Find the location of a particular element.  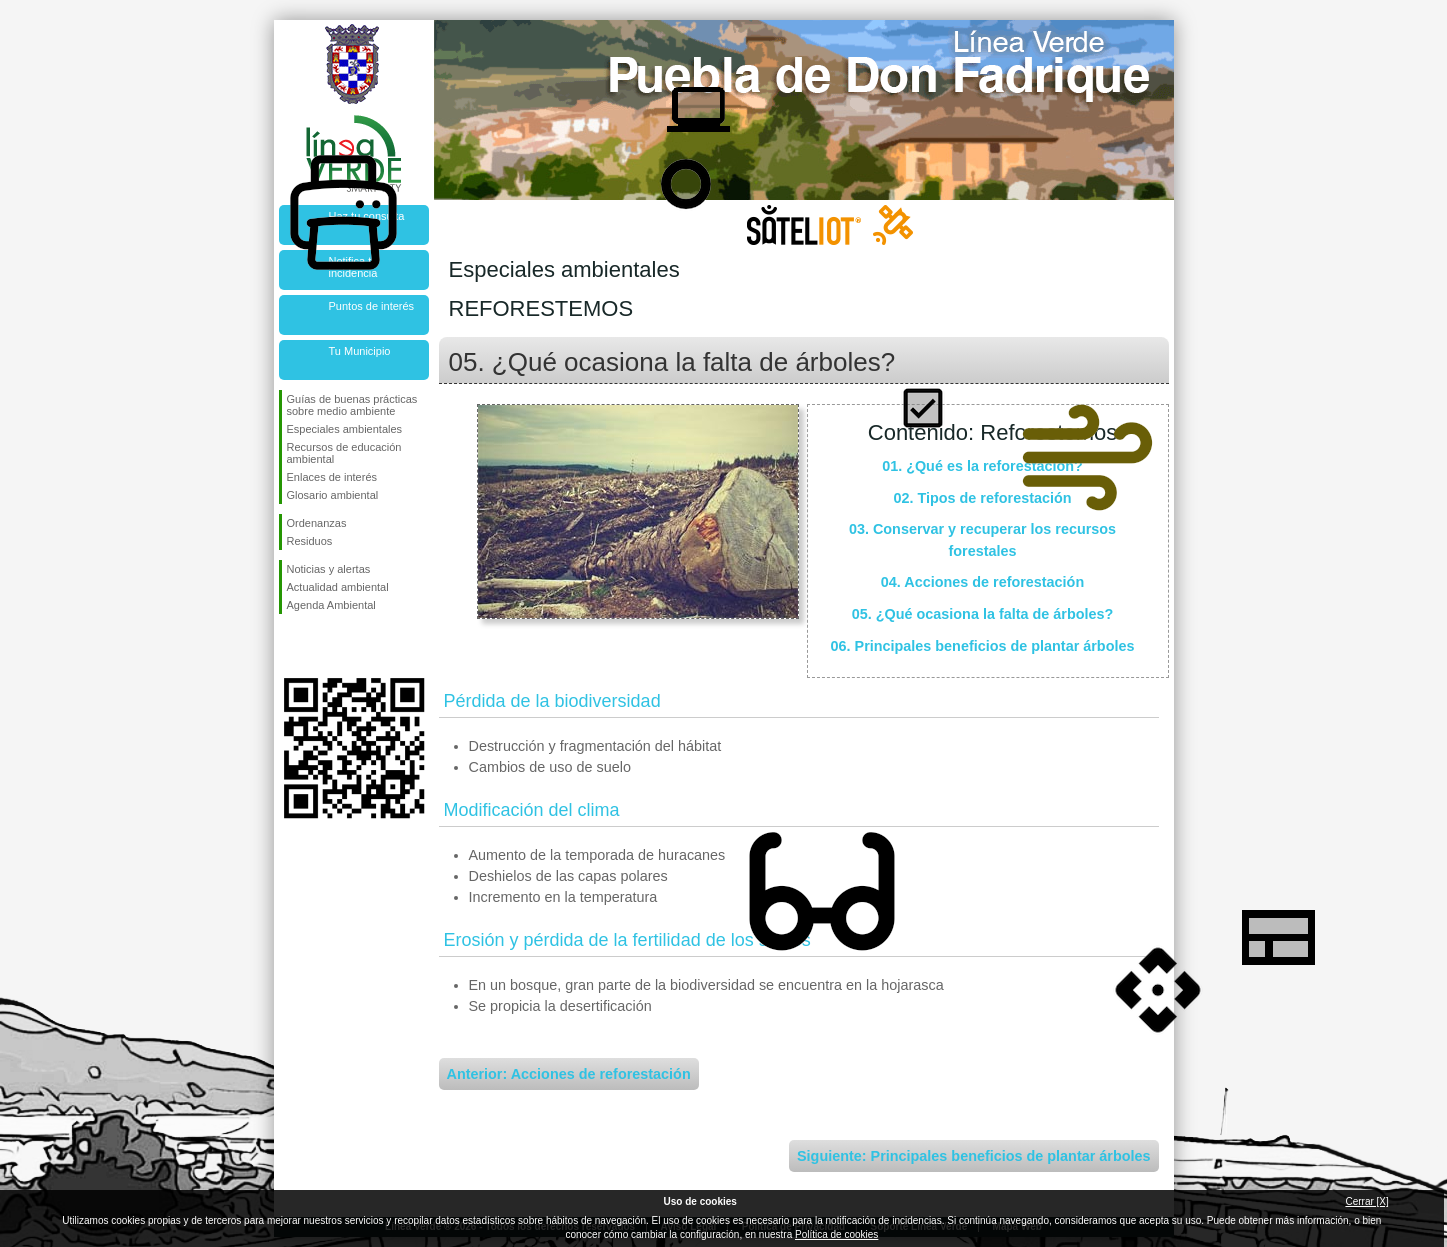

select or confirm an option is located at coordinates (923, 408).